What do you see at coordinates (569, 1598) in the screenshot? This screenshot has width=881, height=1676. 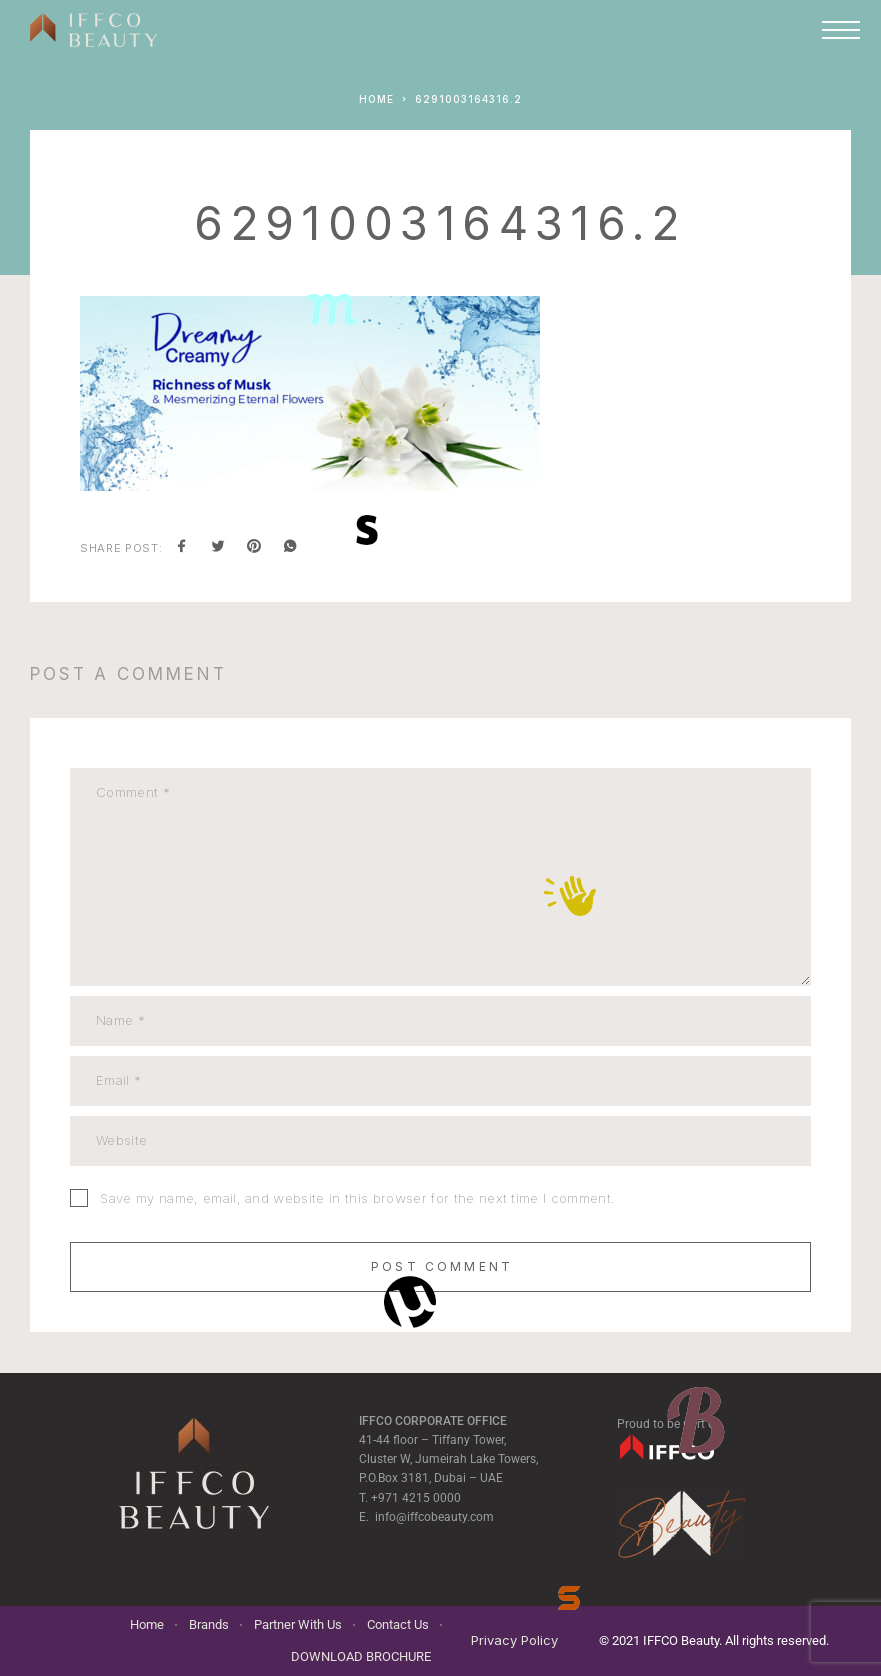 I see `Scrutinizer CI logo` at bounding box center [569, 1598].